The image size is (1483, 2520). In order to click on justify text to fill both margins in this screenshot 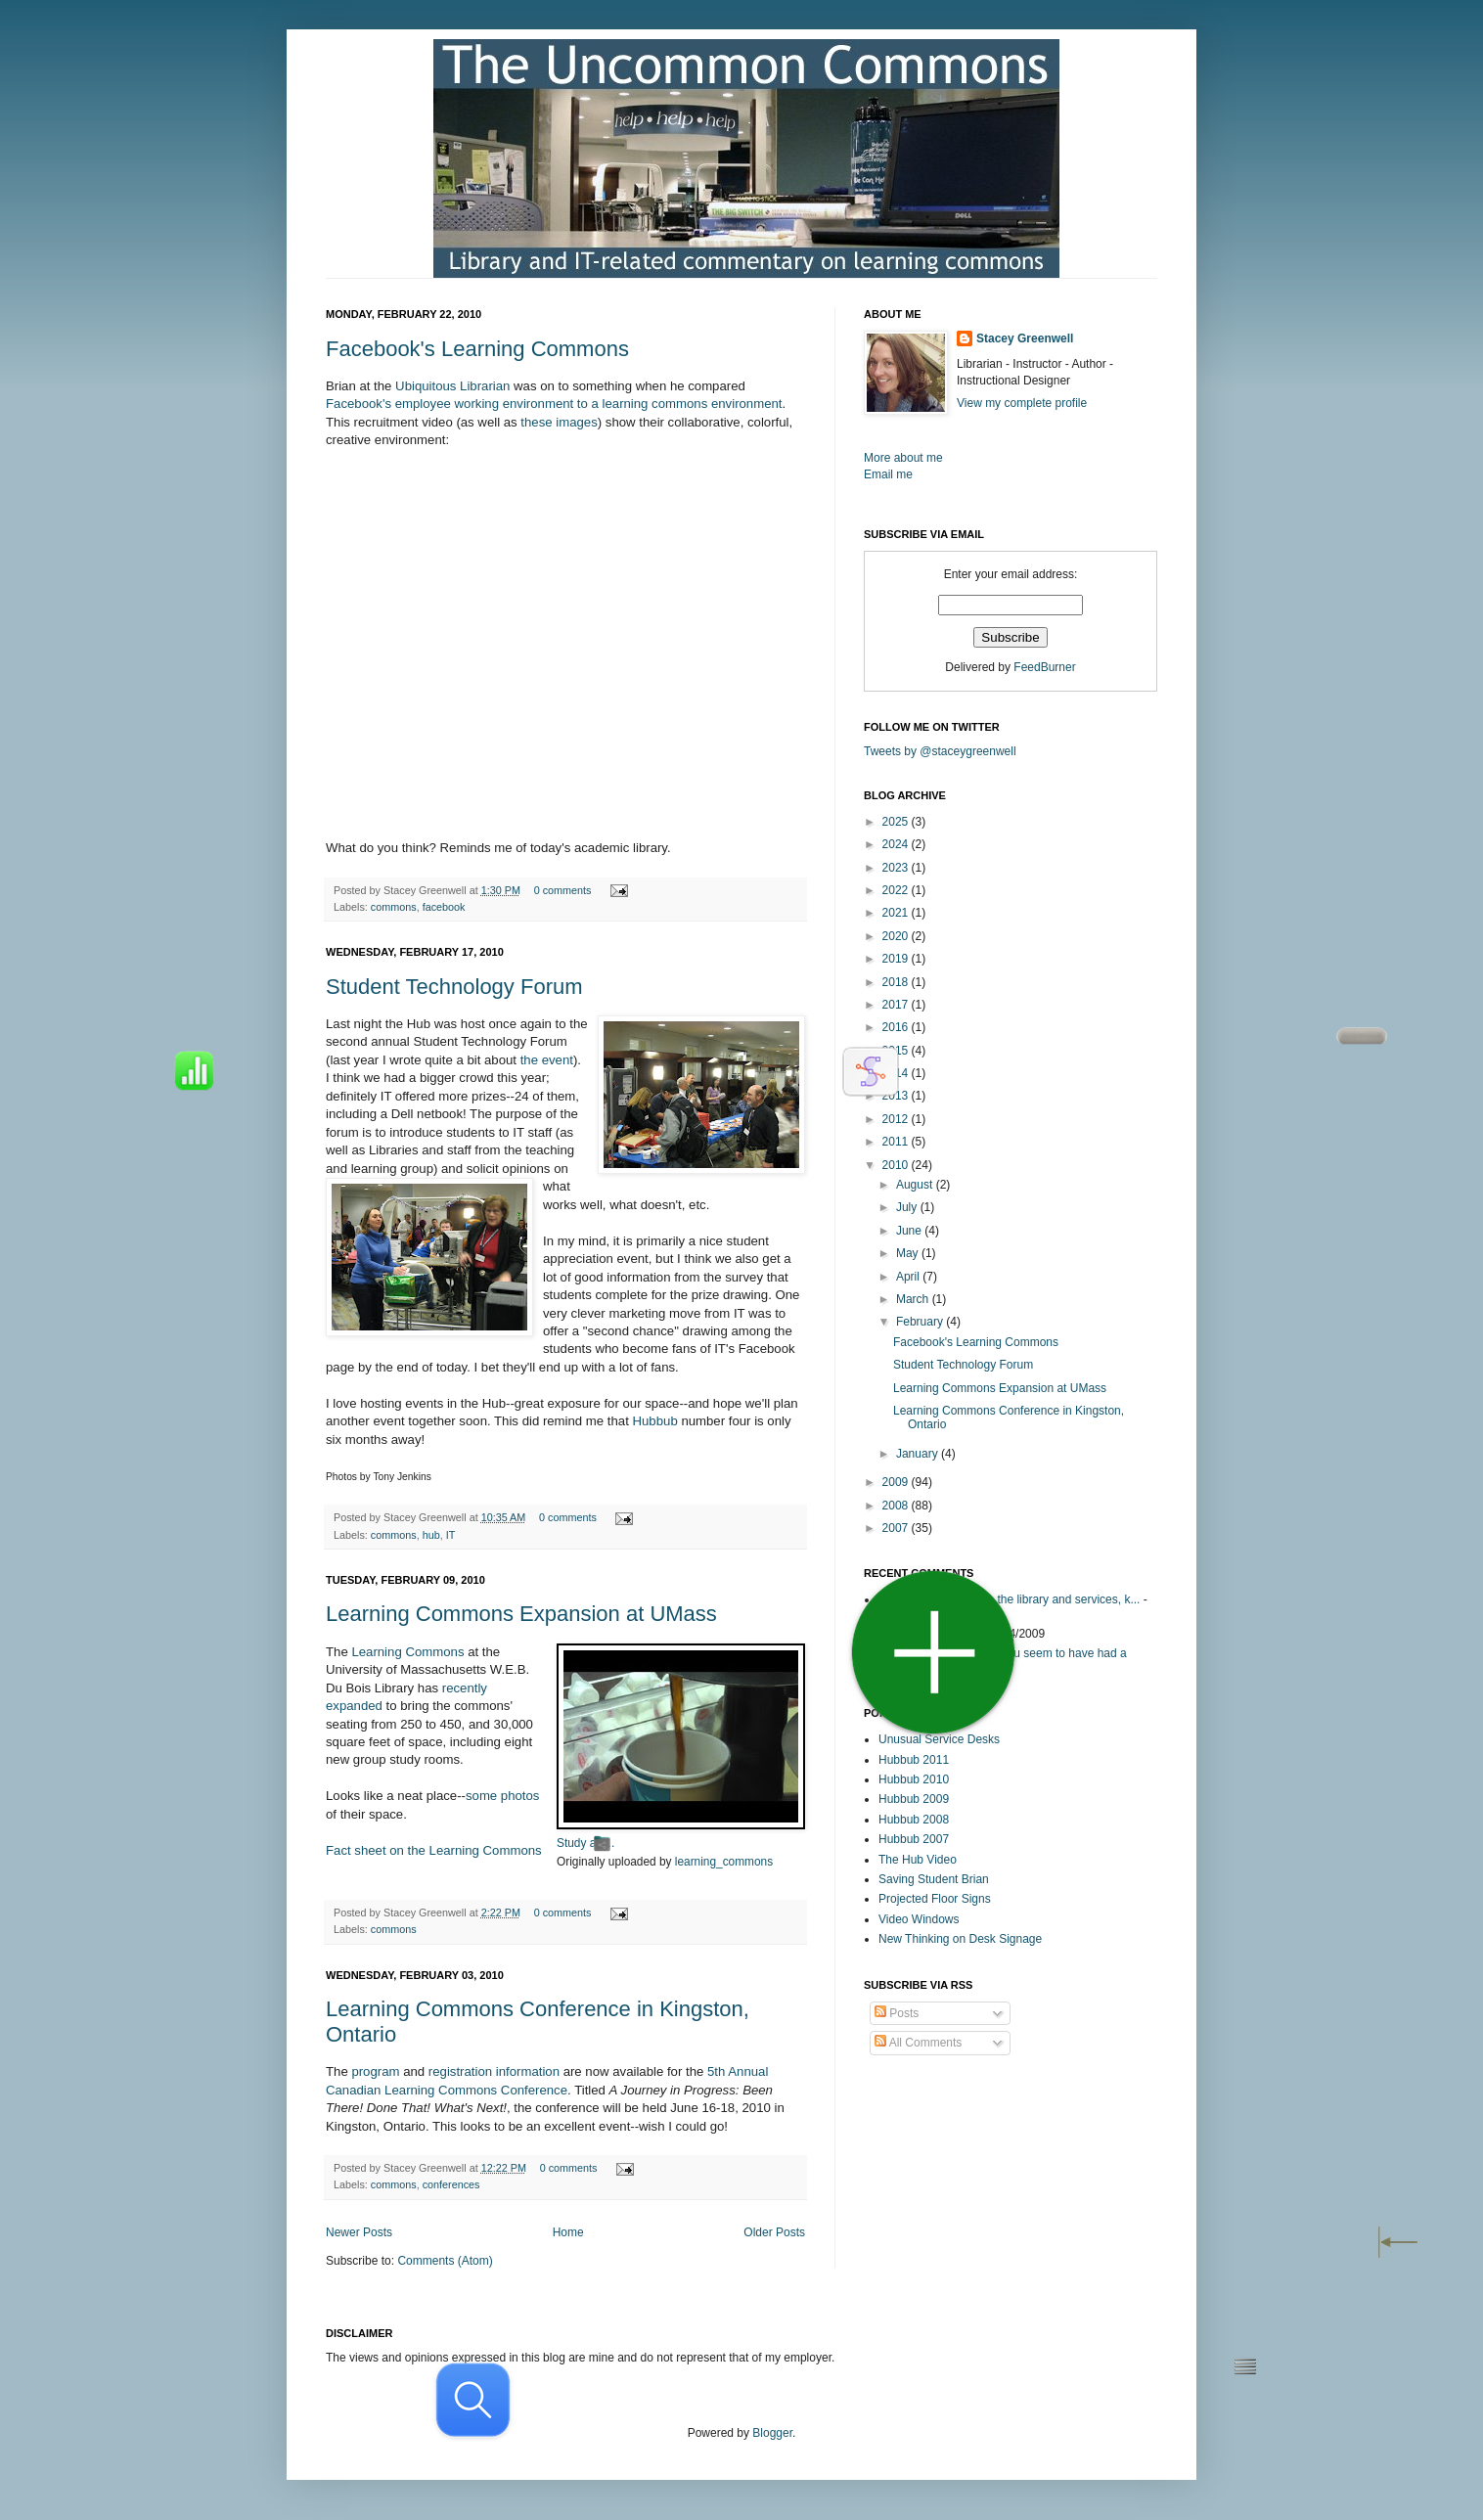, I will do `click(1245, 2366)`.